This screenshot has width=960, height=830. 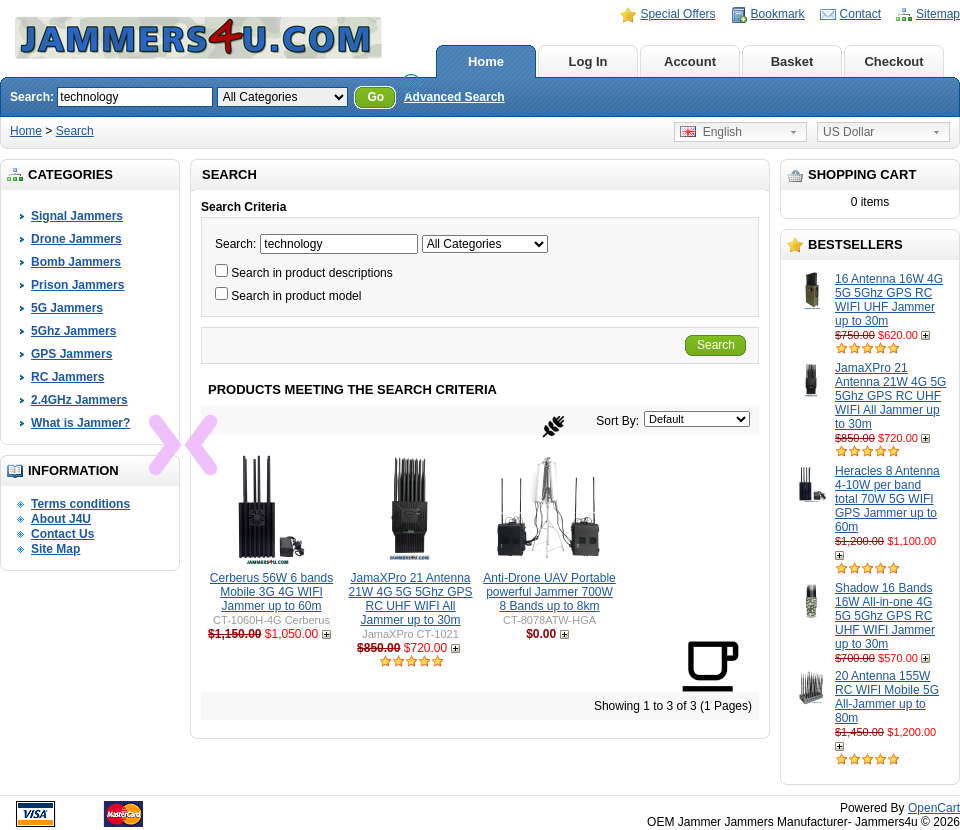 What do you see at coordinates (554, 426) in the screenshot?
I see `indicates grain or wheat-based ingredients` at bounding box center [554, 426].